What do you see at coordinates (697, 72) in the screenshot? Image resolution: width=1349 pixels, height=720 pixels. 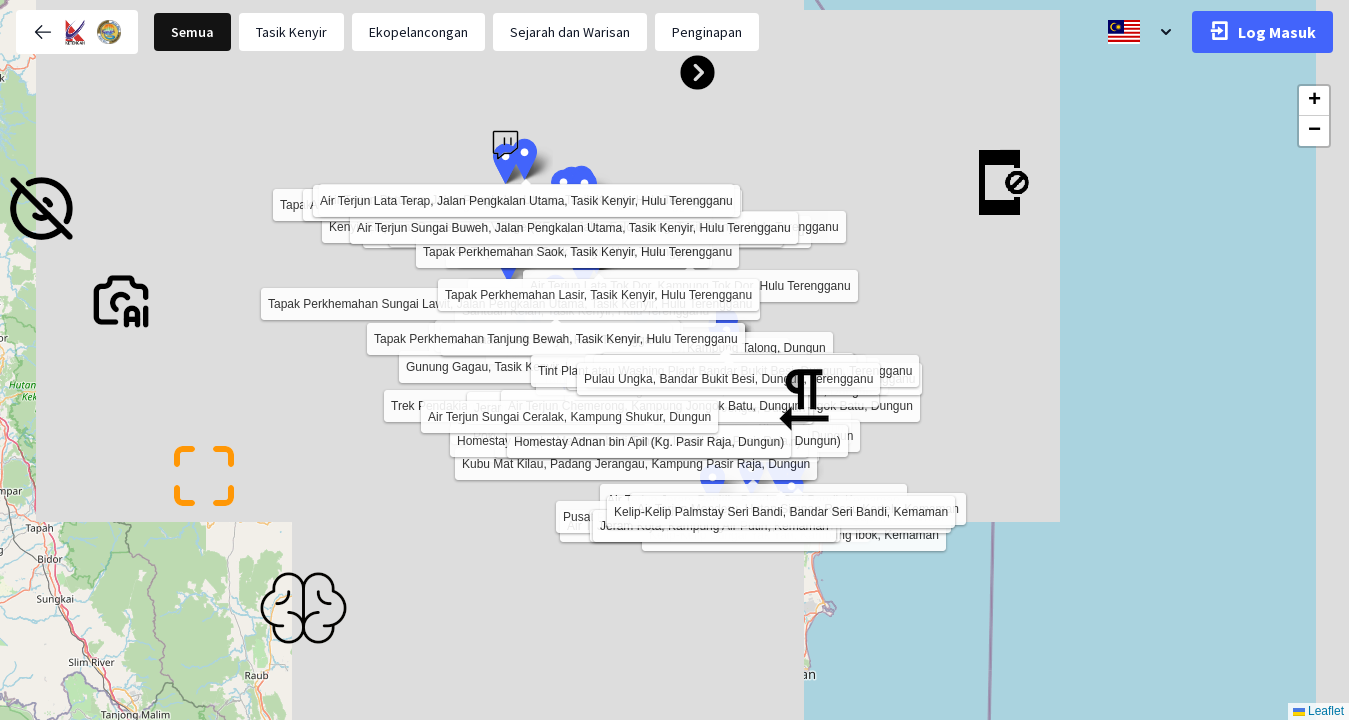 I see `go to next item or step` at bounding box center [697, 72].